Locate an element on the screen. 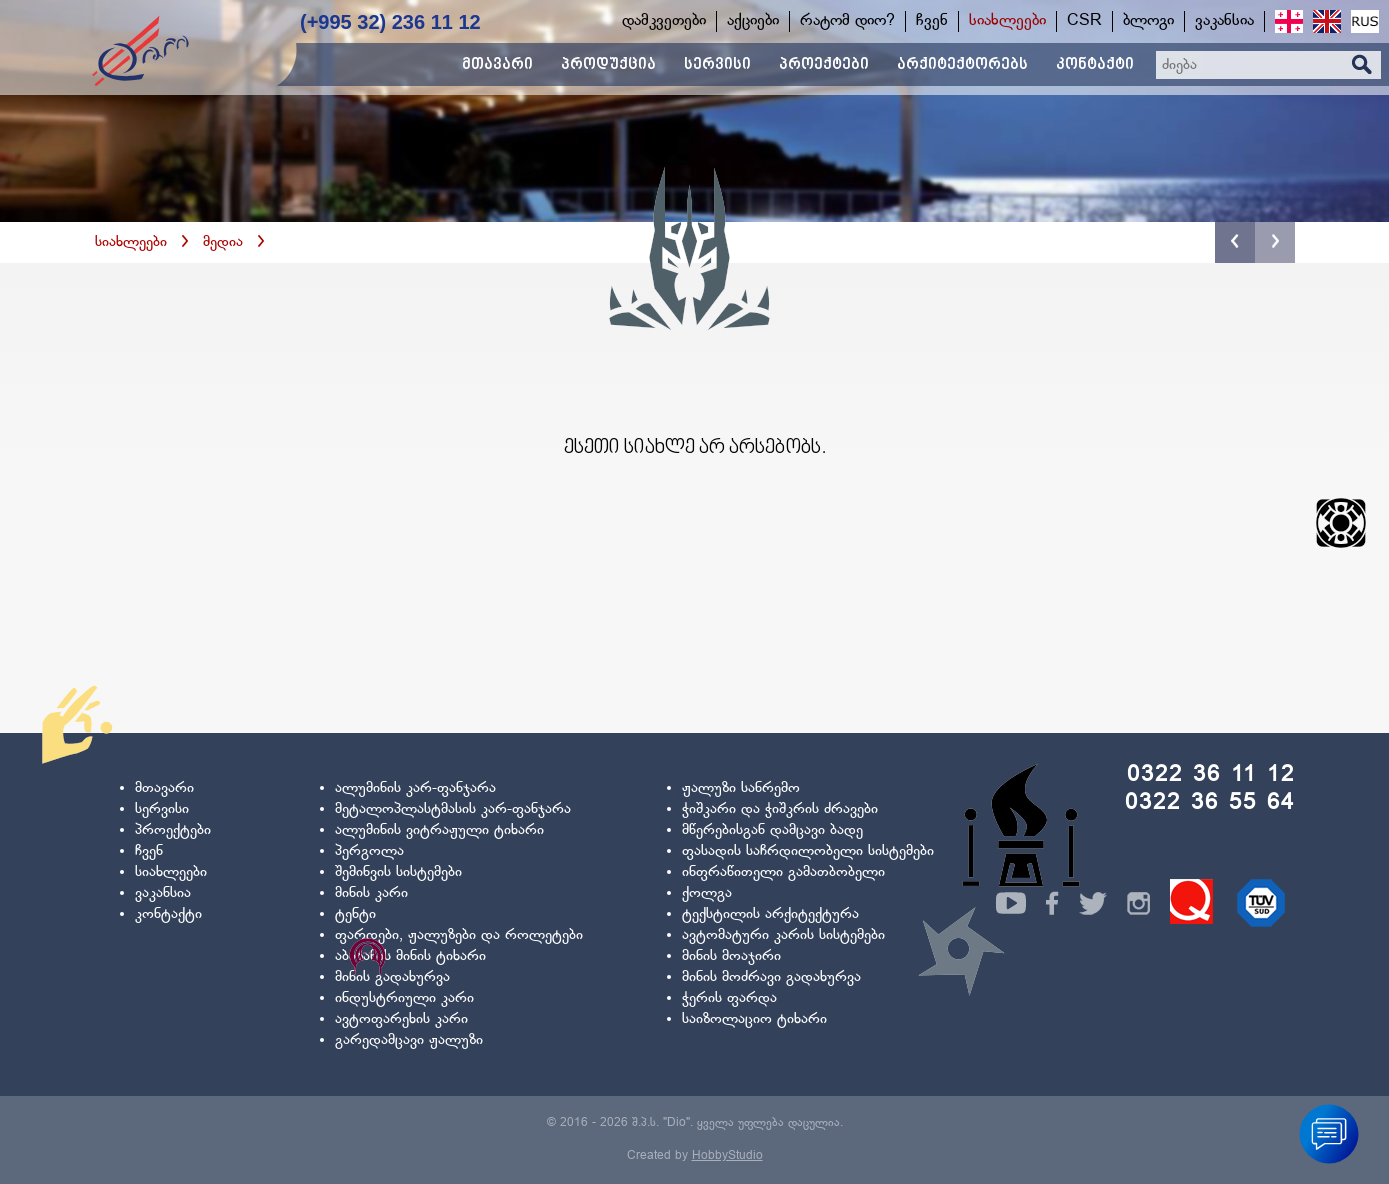 This screenshot has width=1389, height=1184. access fire shrine location in game is located at coordinates (1021, 825).